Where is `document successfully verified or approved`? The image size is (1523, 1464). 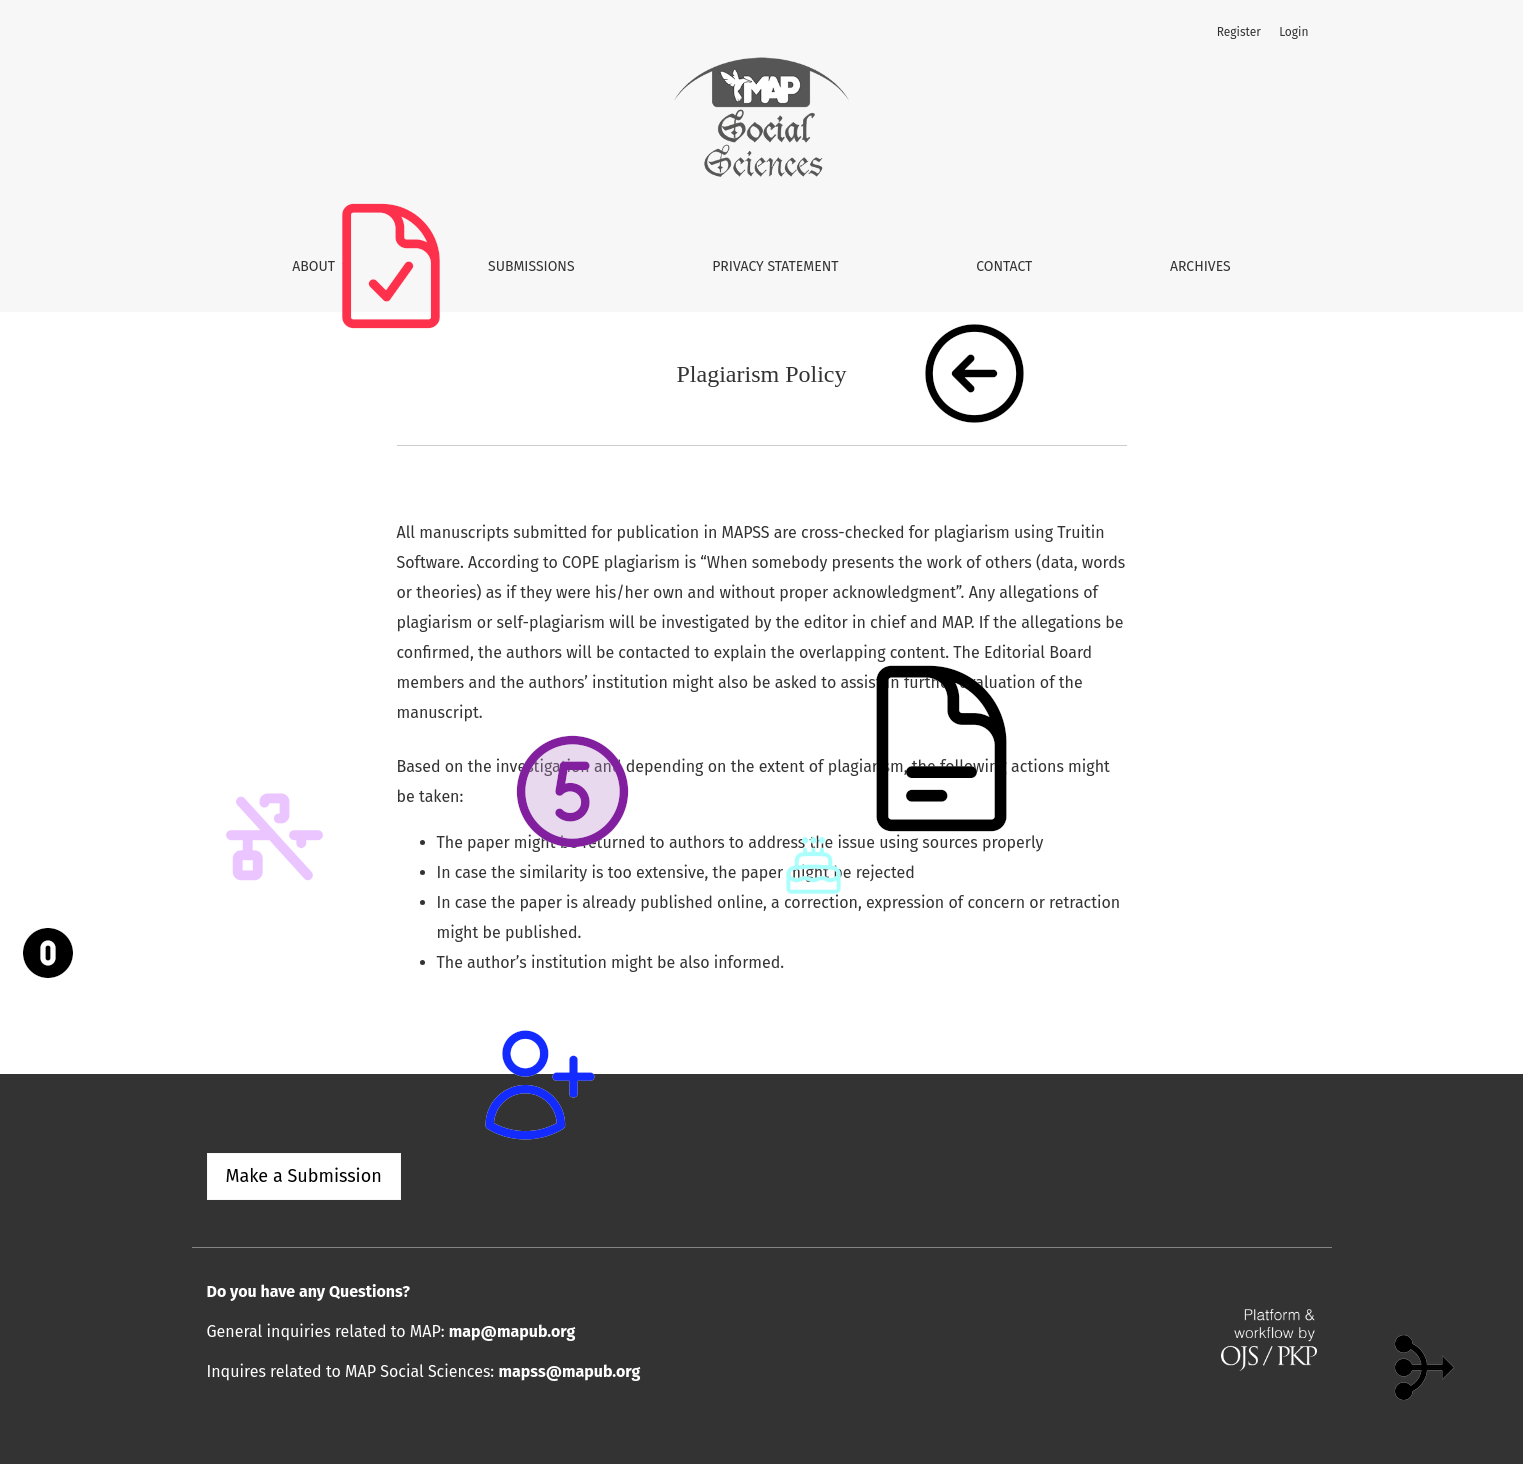
document successfully verified or approved is located at coordinates (391, 266).